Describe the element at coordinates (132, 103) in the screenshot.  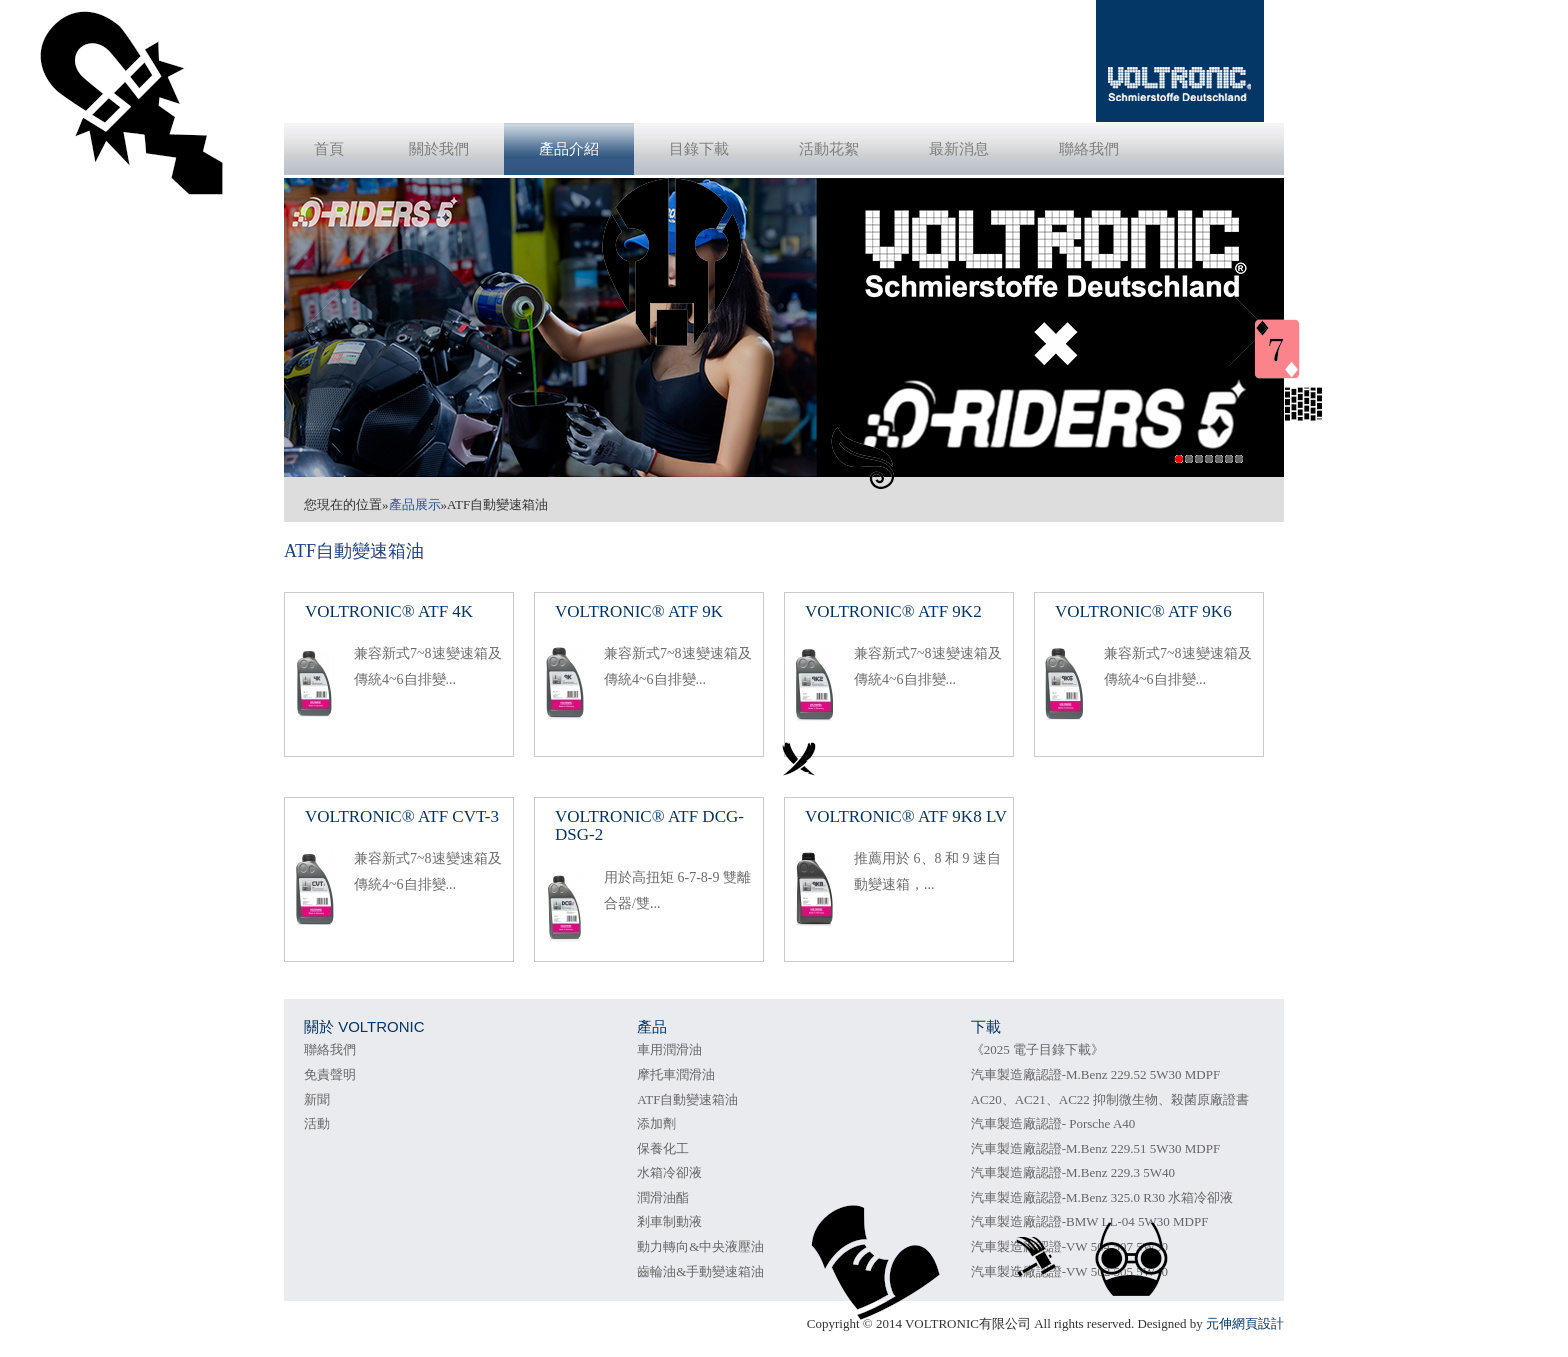
I see `activate magnetic pulse ability` at that location.